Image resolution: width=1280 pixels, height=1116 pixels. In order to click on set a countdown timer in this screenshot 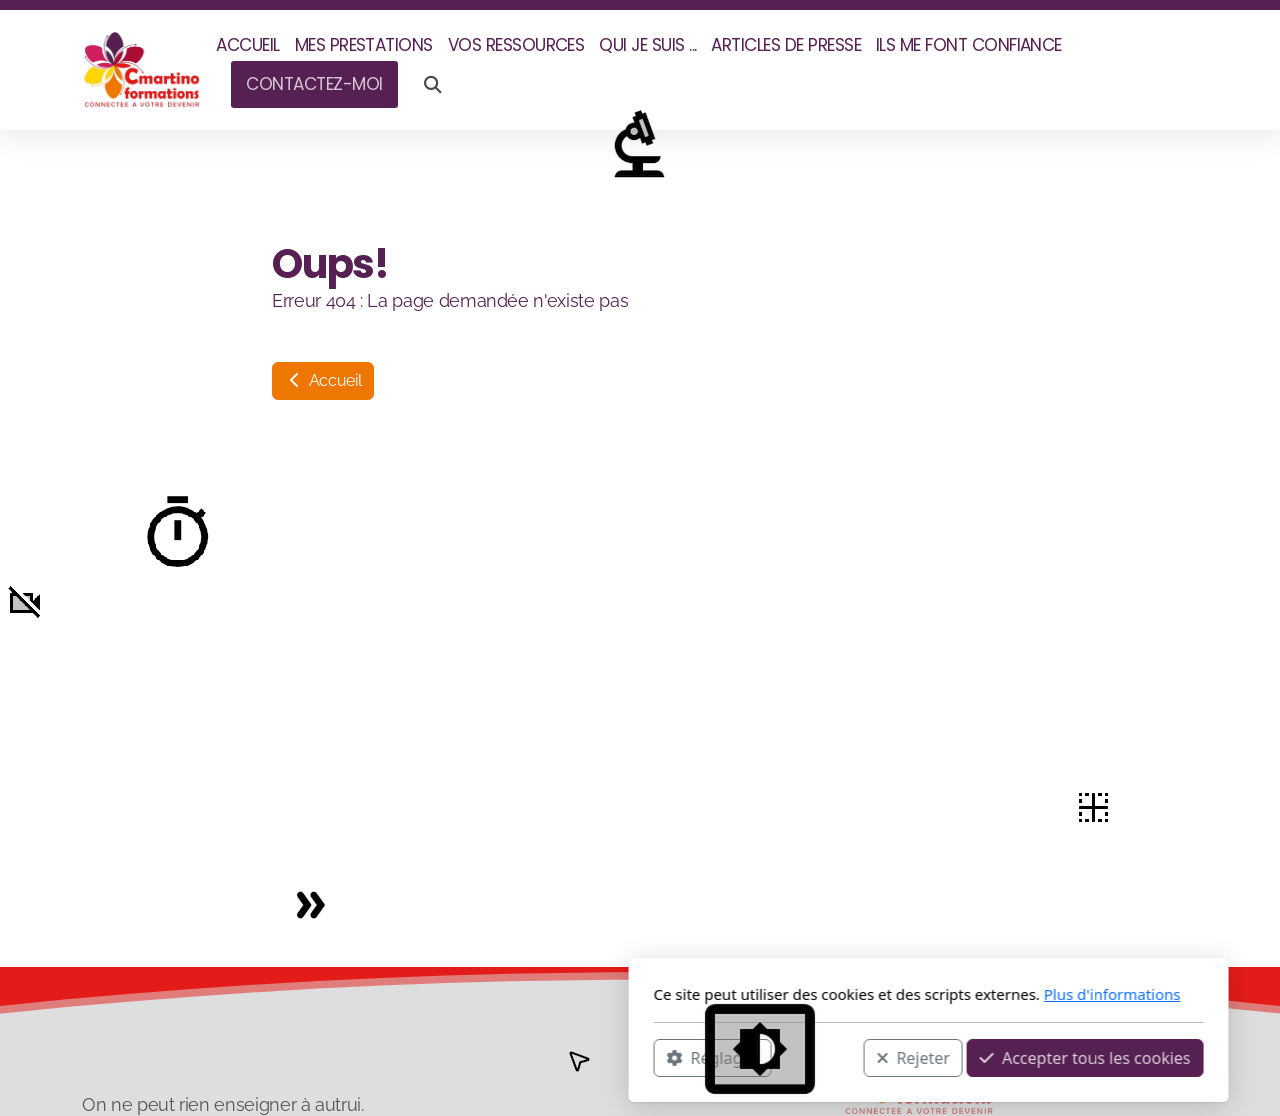, I will do `click(177, 533)`.